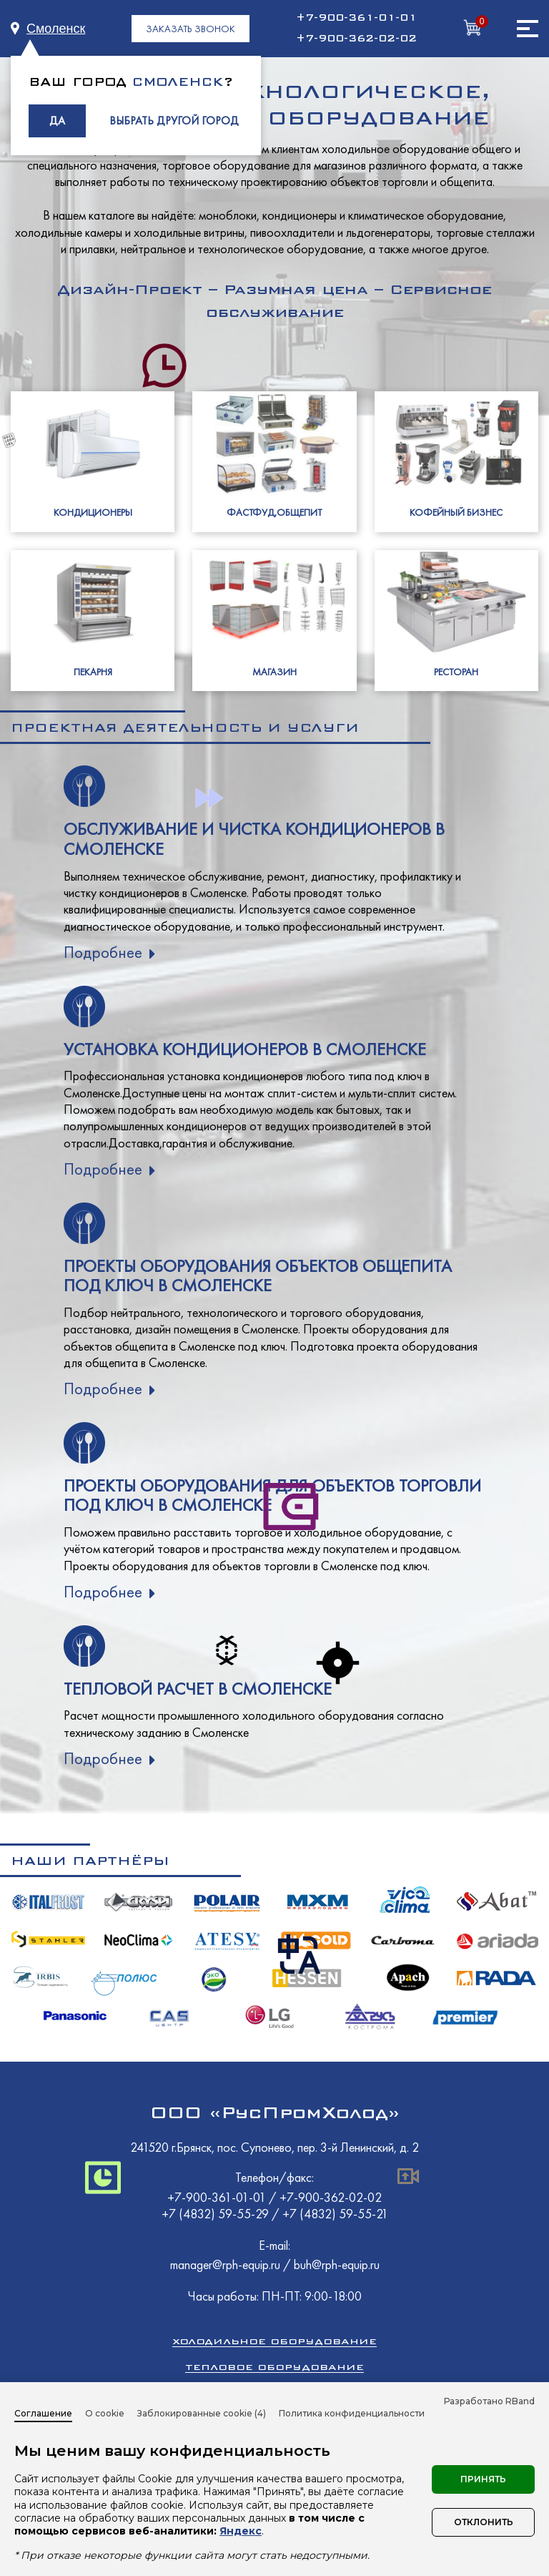 The width and height of the screenshot is (549, 2576). I want to click on open pastebin website or app, so click(9, 440).